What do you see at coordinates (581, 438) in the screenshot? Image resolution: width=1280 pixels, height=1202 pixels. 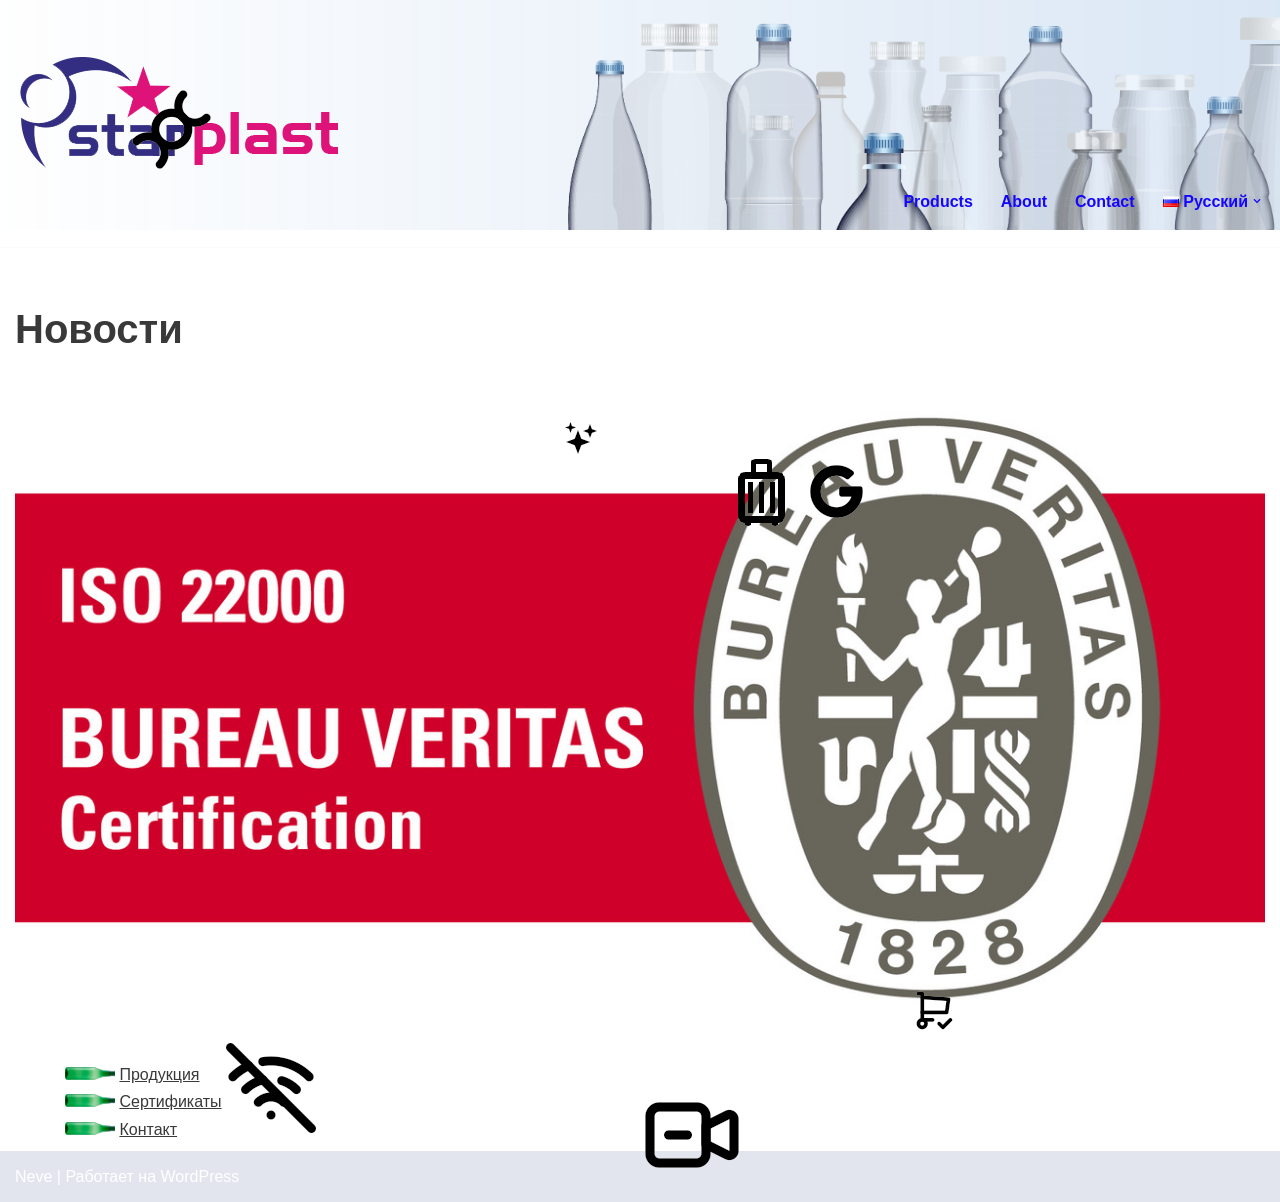 I see `indicates AI-generated or enhanced content` at bounding box center [581, 438].